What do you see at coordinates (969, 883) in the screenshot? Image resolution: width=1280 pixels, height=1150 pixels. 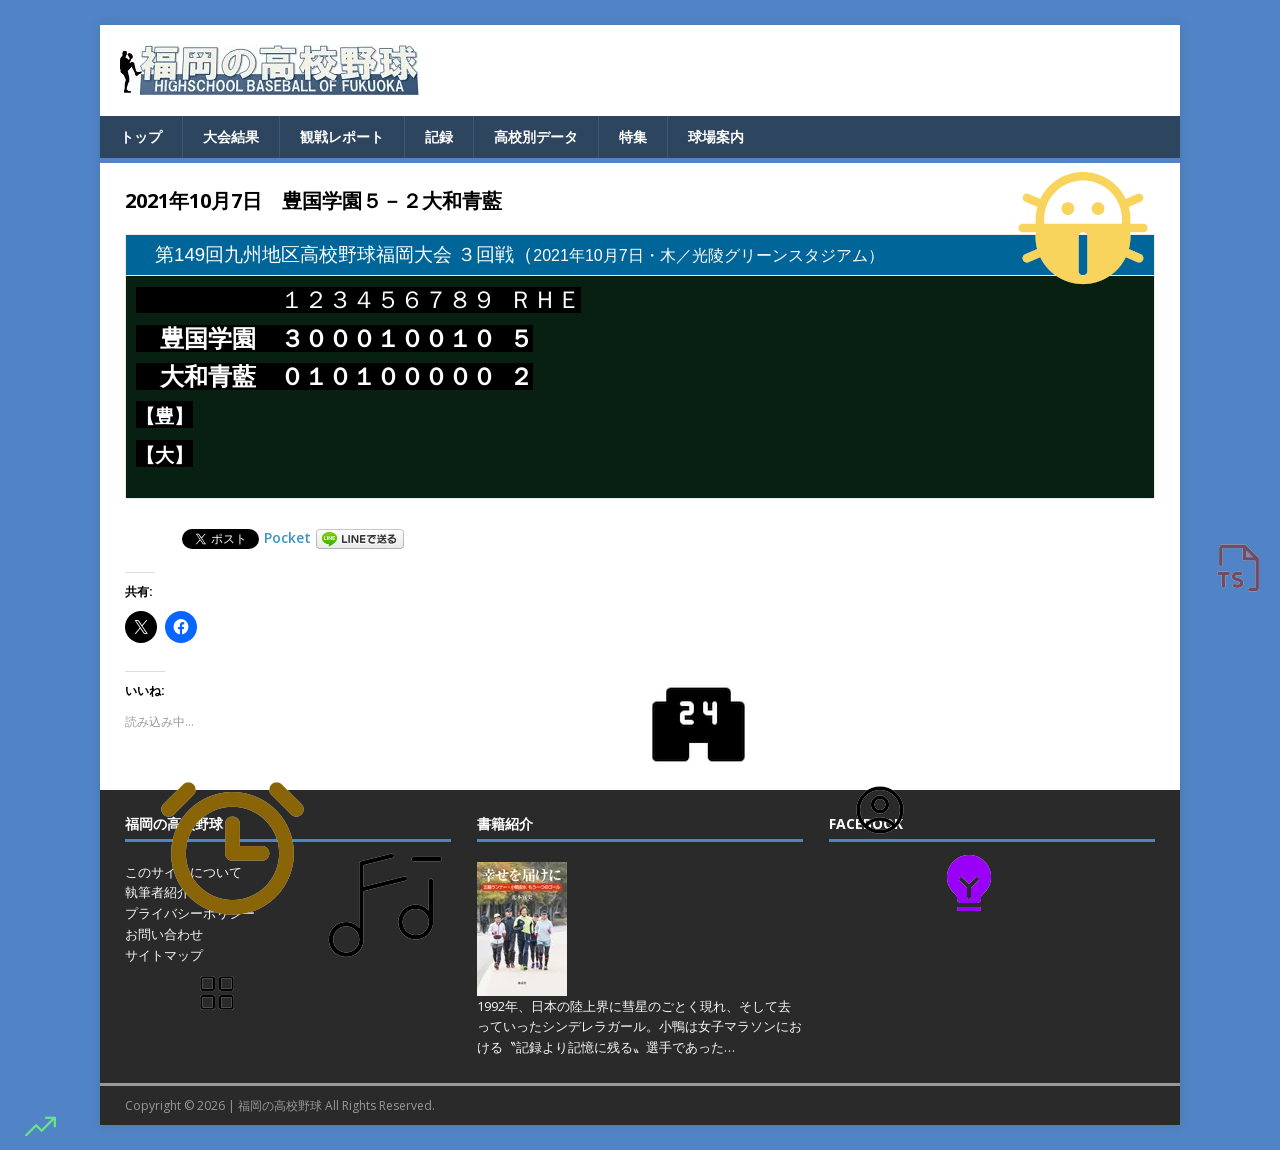 I see `access tips or helpful suggestions` at bounding box center [969, 883].